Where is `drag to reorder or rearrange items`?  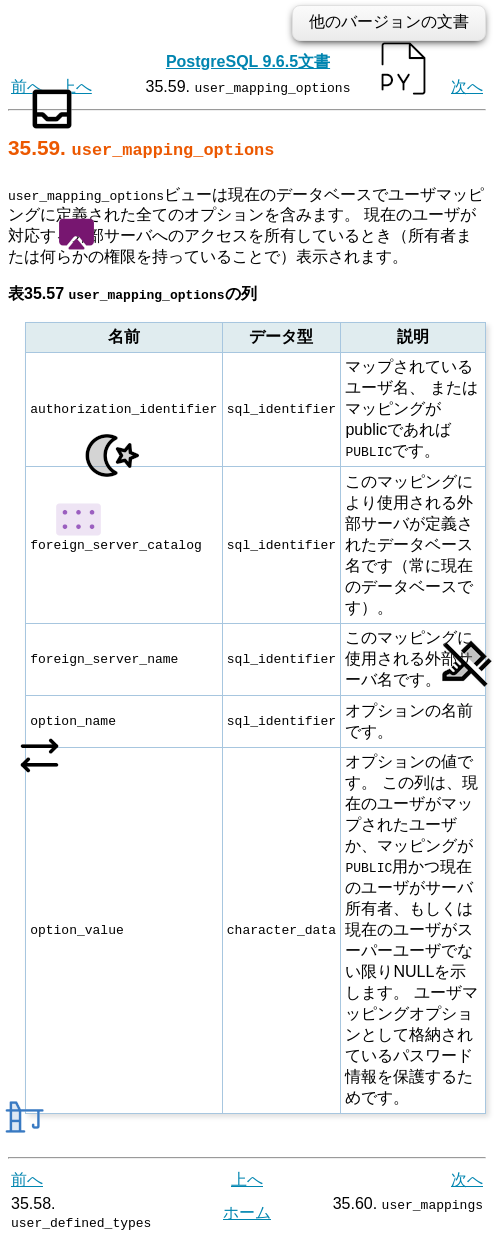 drag to reorder or rearrange items is located at coordinates (78, 519).